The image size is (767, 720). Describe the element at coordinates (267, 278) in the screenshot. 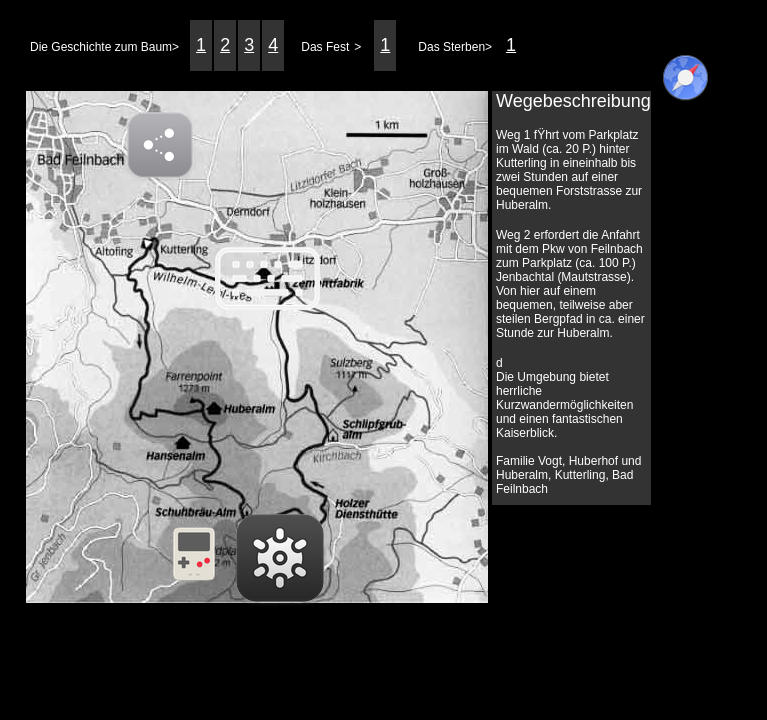

I see `virtual keyboard is disabled` at that location.